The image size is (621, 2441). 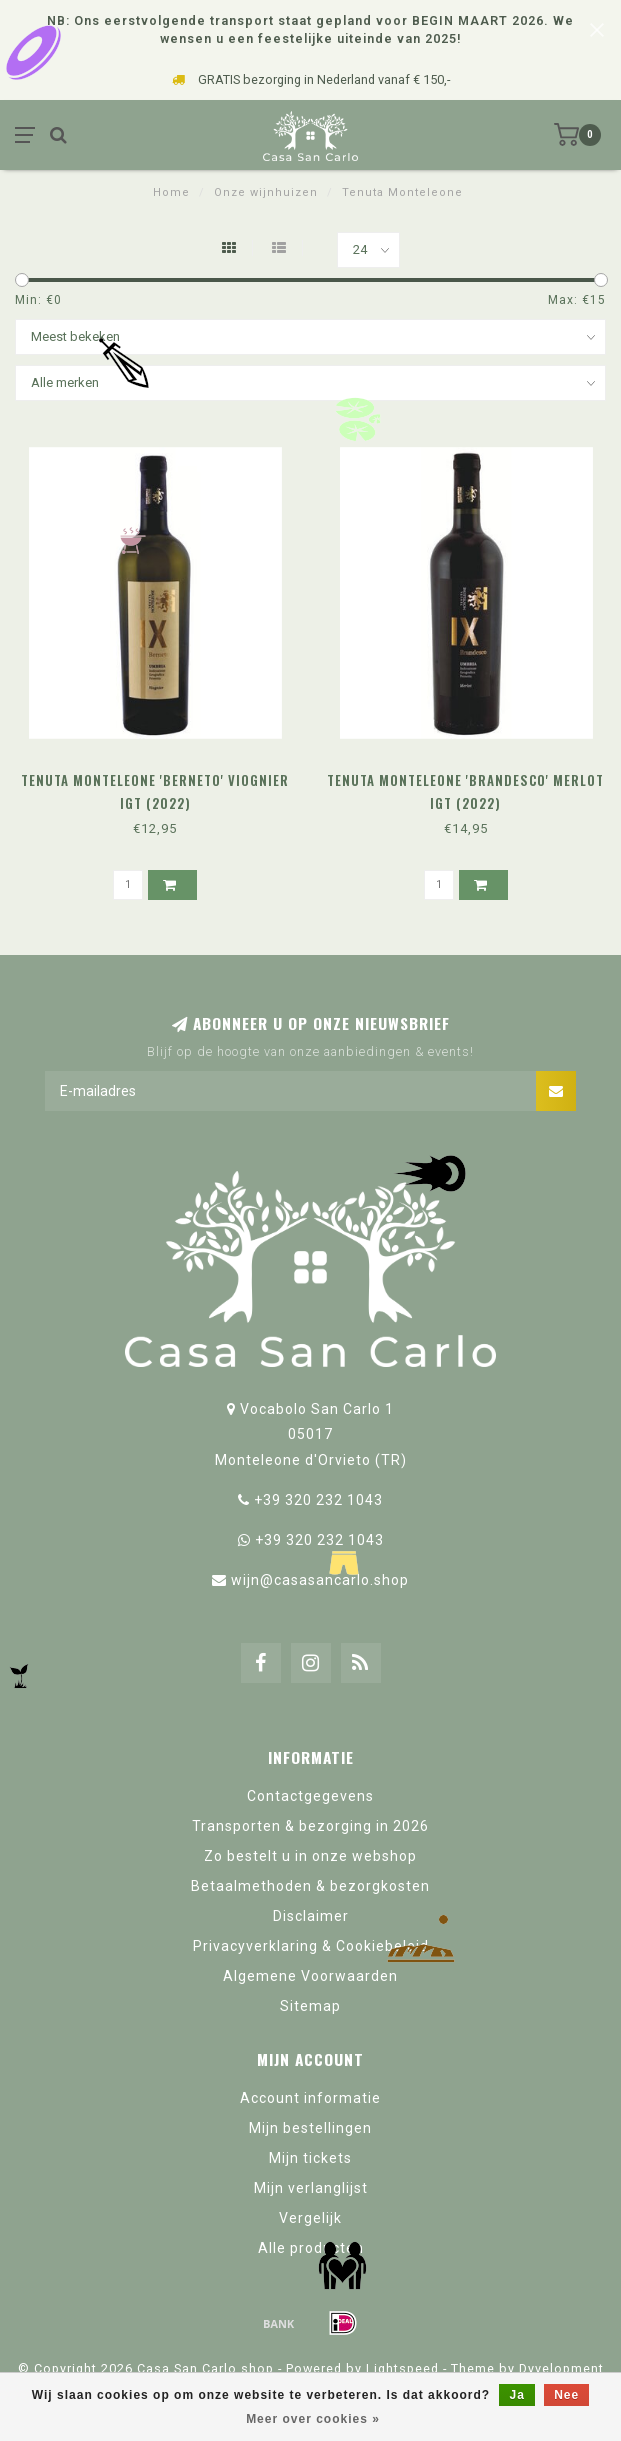 I want to click on browse outdoor cooking or grilling recipes, so click(x=132, y=540).